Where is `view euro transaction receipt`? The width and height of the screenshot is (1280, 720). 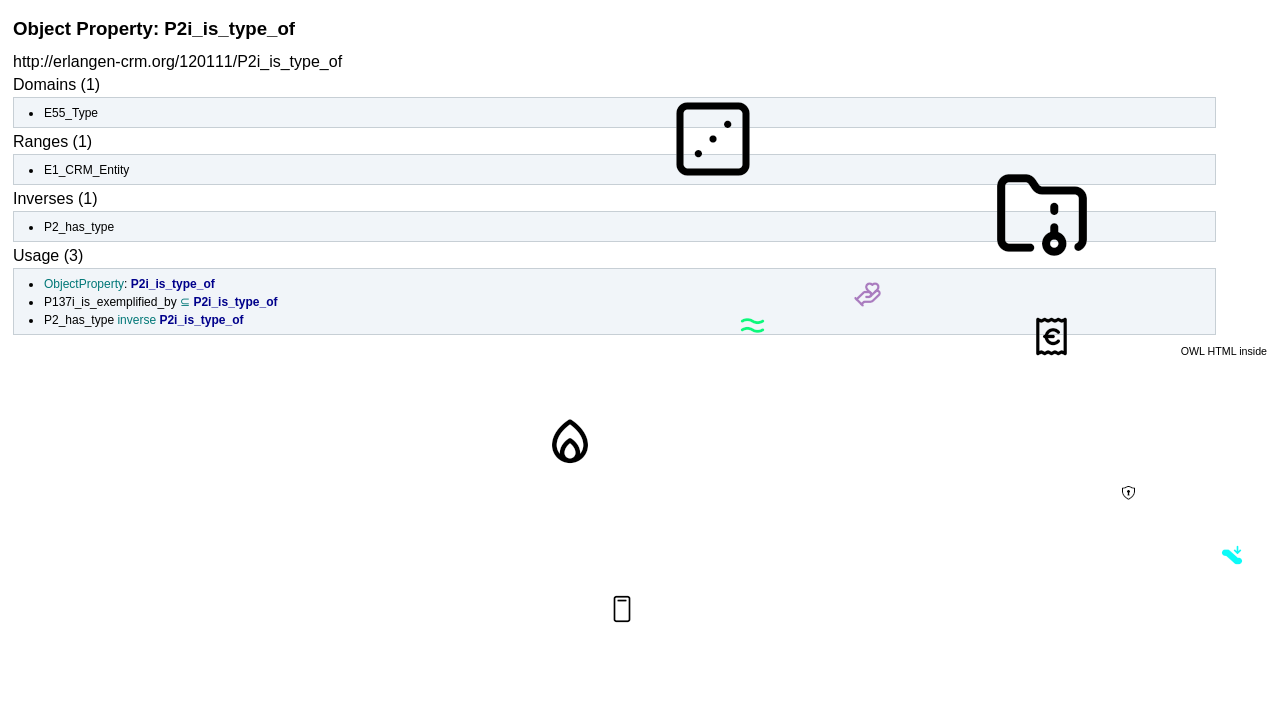
view euro transaction receipt is located at coordinates (1051, 336).